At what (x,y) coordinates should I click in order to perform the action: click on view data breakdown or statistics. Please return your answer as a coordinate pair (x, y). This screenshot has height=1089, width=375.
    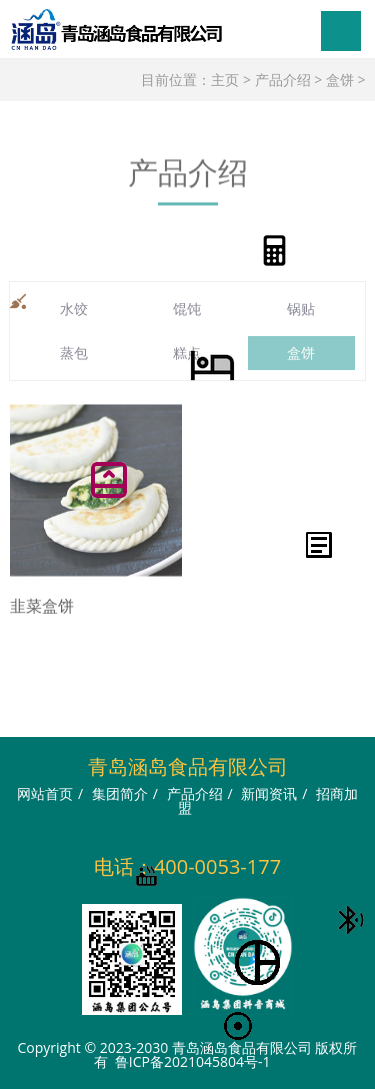
    Looking at the image, I should click on (257, 962).